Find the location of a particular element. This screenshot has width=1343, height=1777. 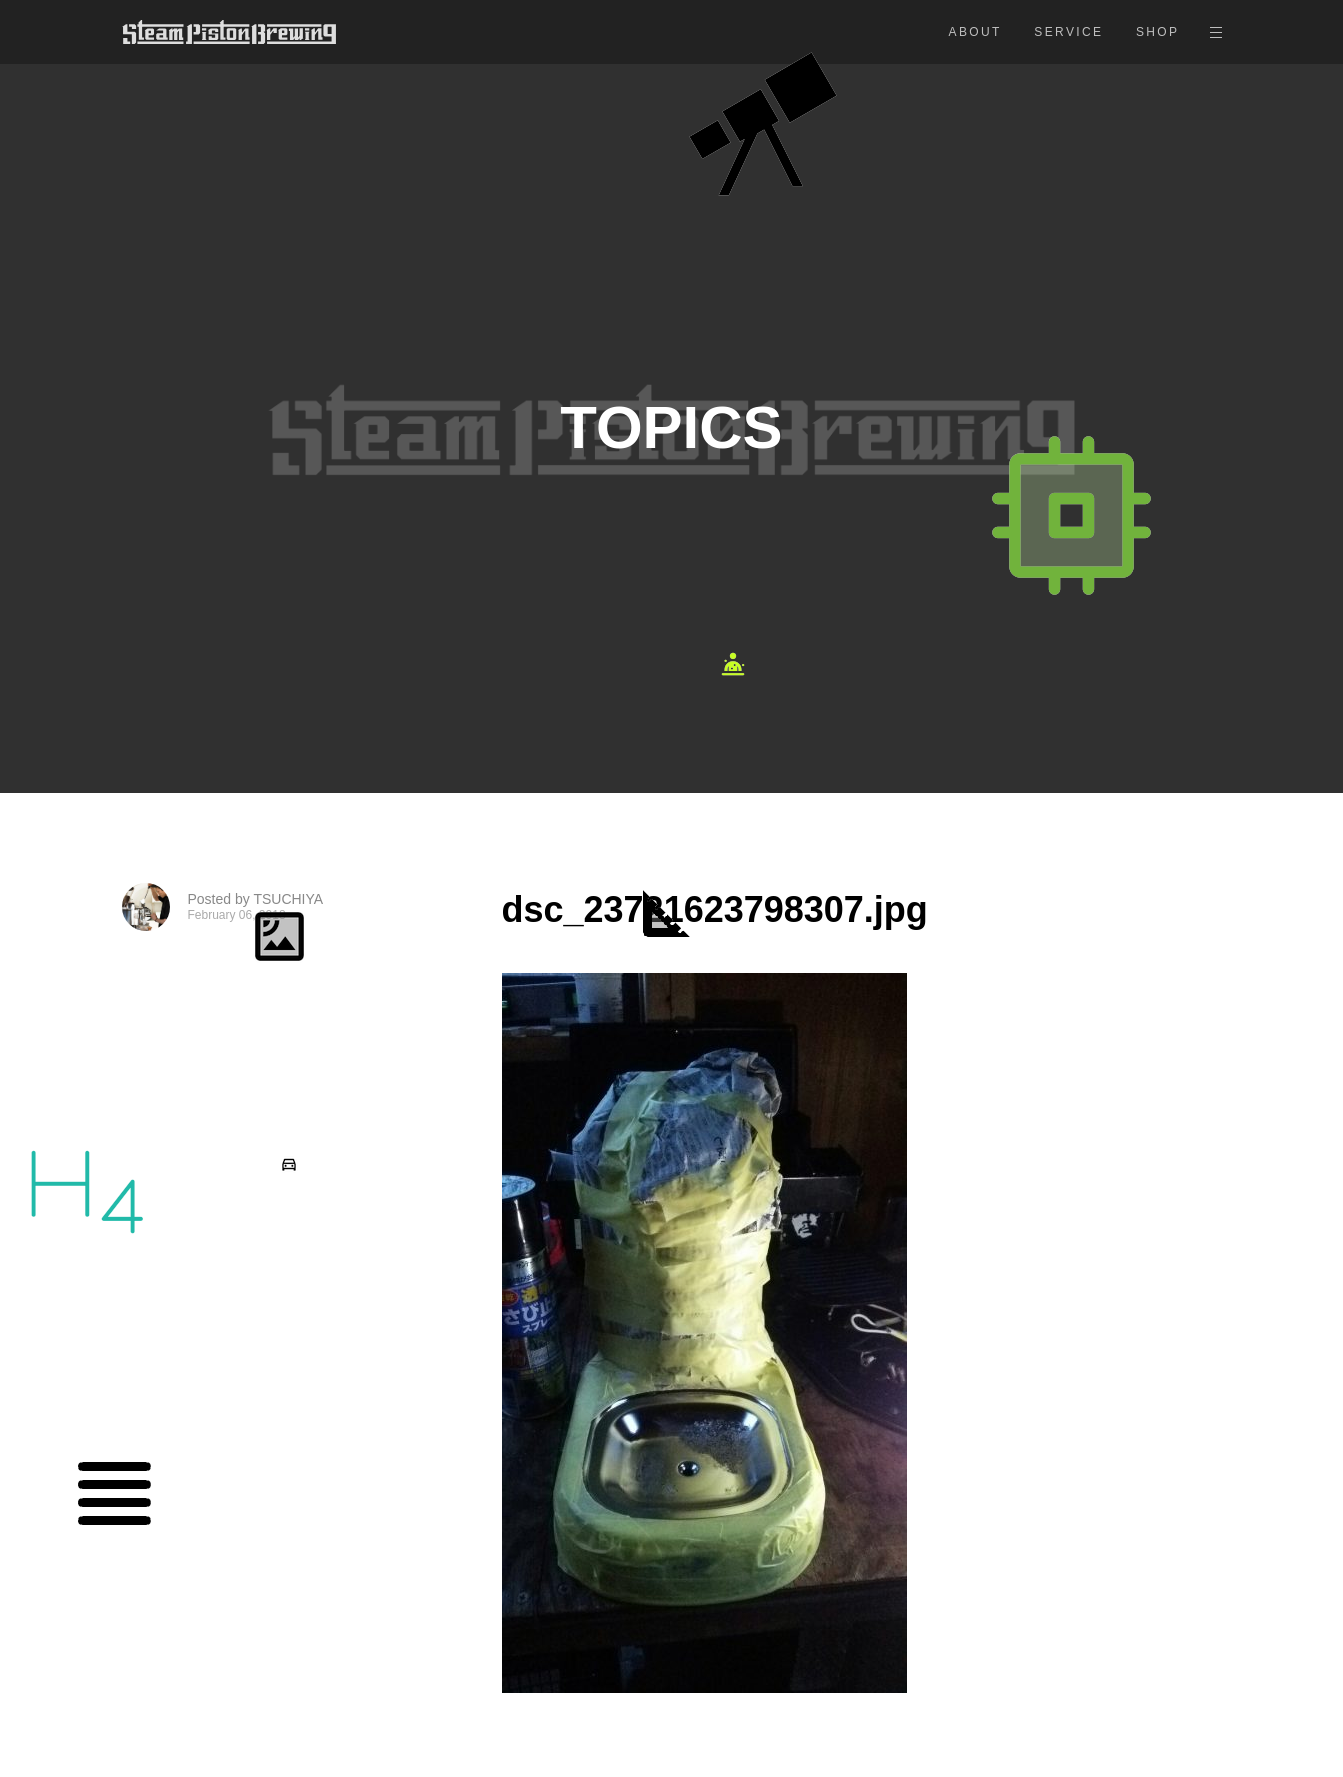

measure dimensions or square footage is located at coordinates (666, 913).